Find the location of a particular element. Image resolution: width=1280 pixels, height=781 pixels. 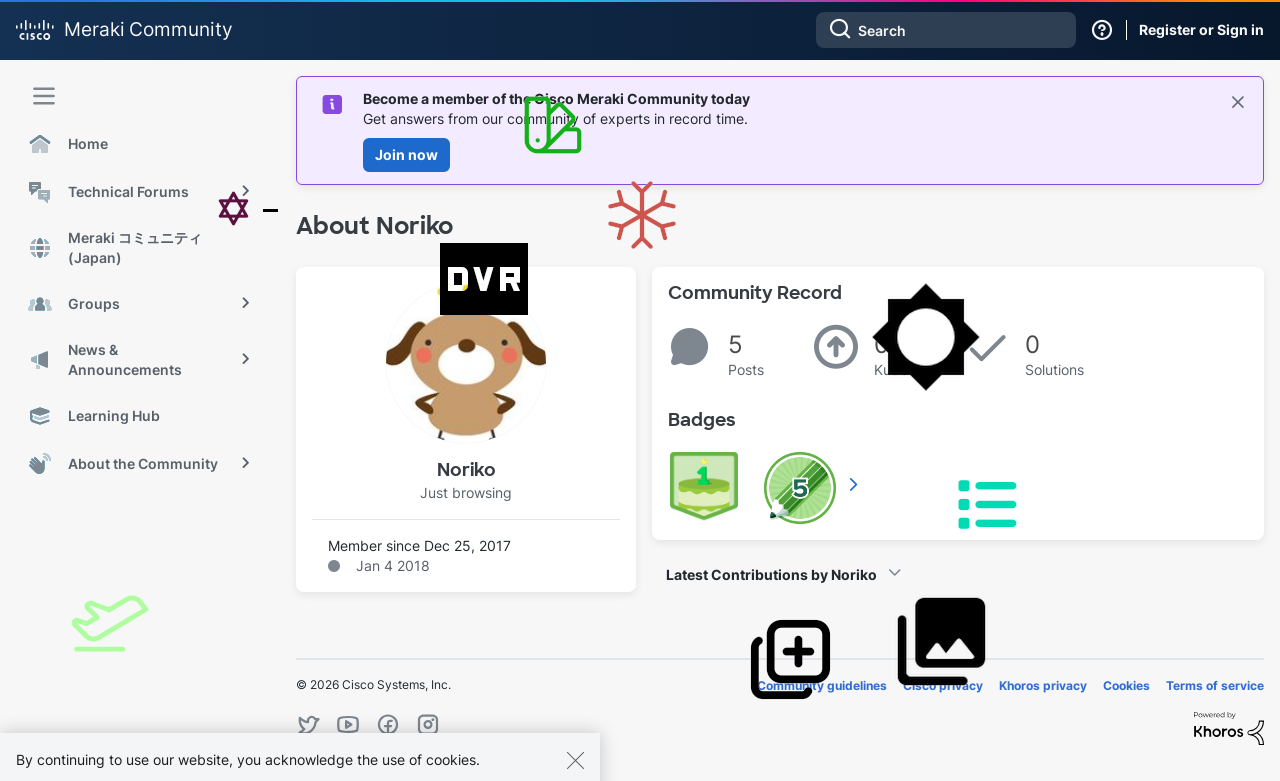

toggle cooling or air conditioning mode is located at coordinates (642, 215).